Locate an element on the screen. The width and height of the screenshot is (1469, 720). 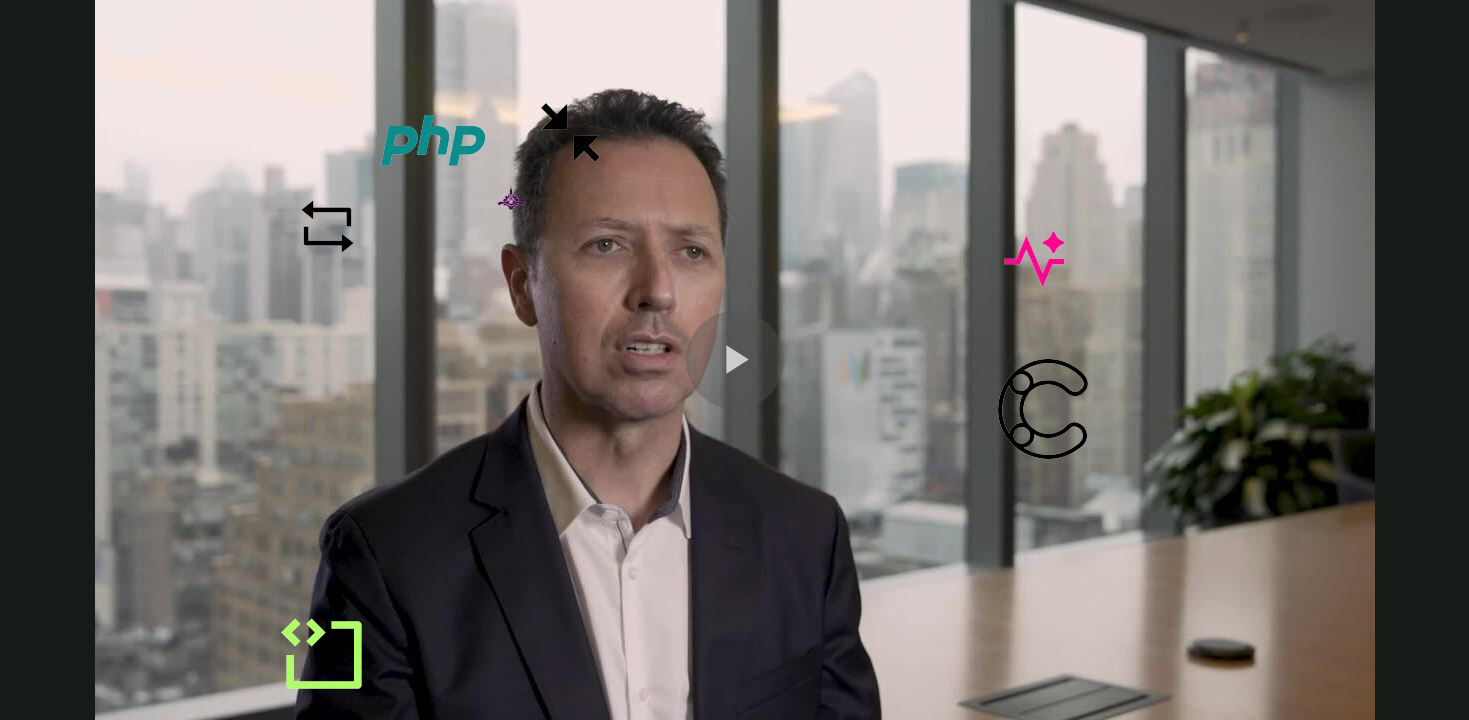
indicates PHP programming language is located at coordinates (433, 144).